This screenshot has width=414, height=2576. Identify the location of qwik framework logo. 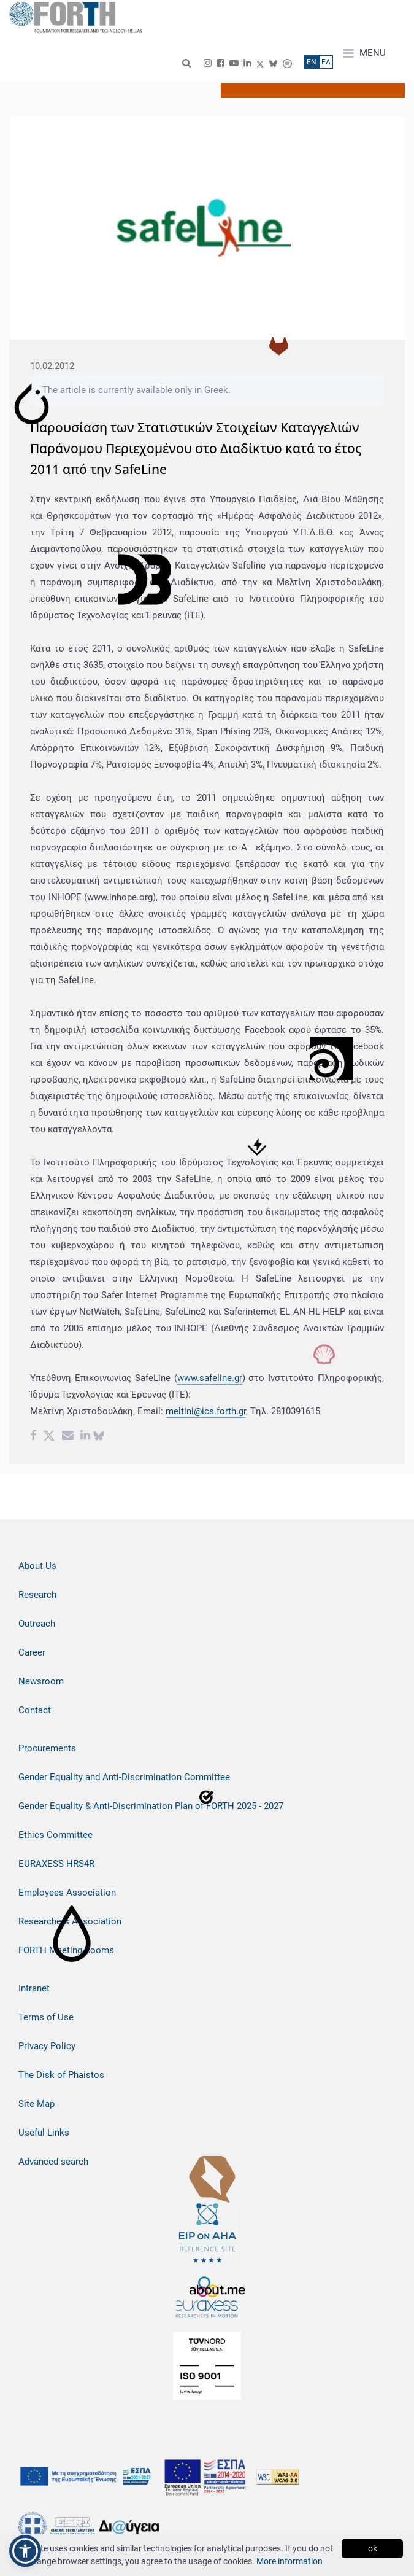
(212, 2179).